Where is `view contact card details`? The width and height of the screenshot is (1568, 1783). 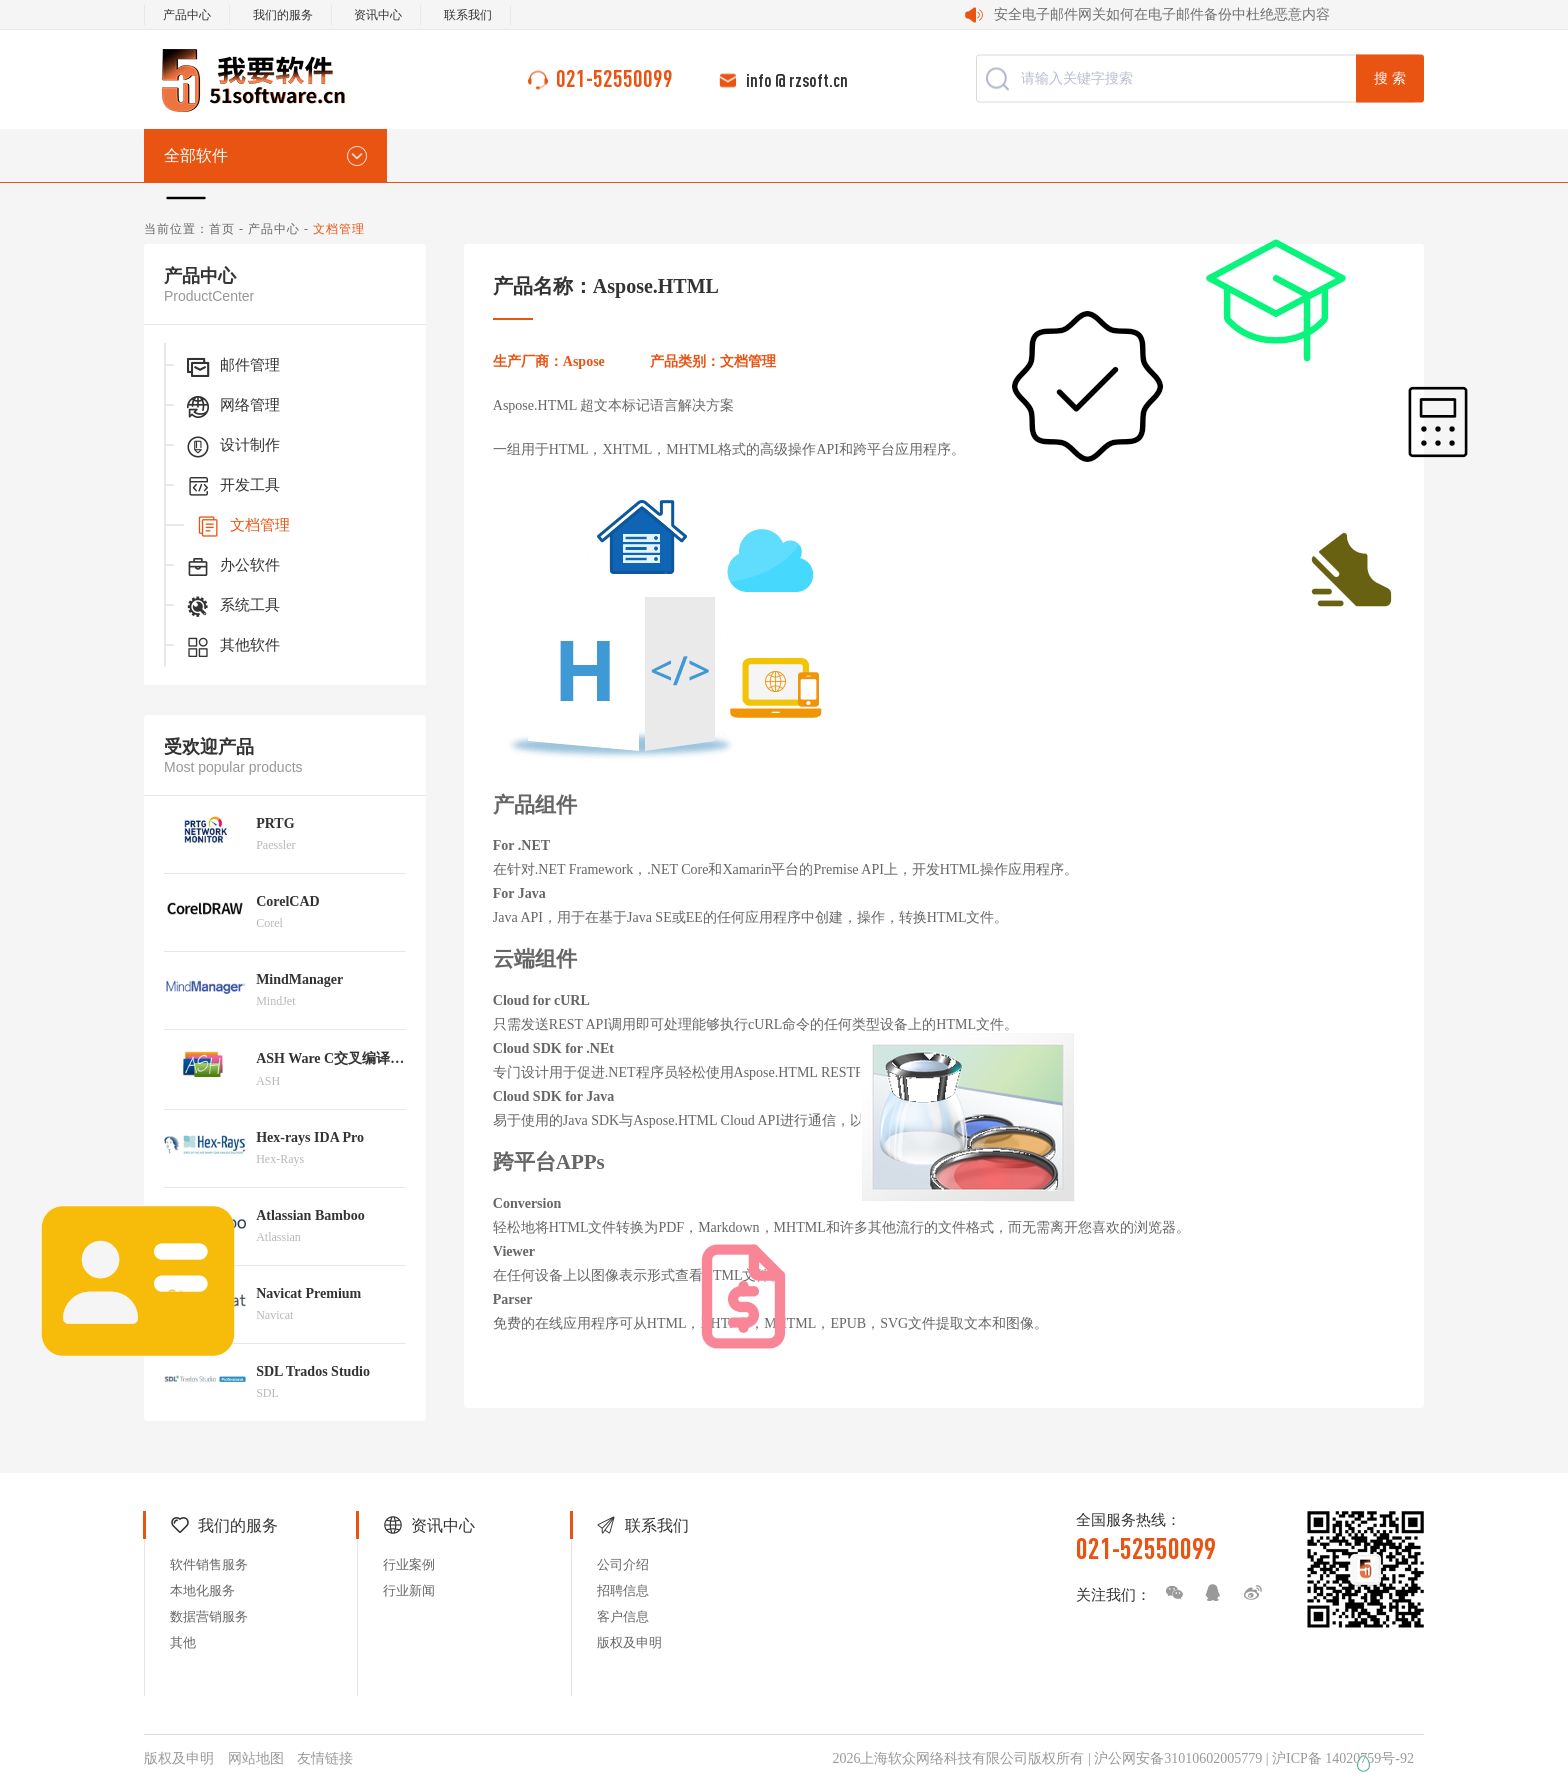
view contact card details is located at coordinates (138, 1281).